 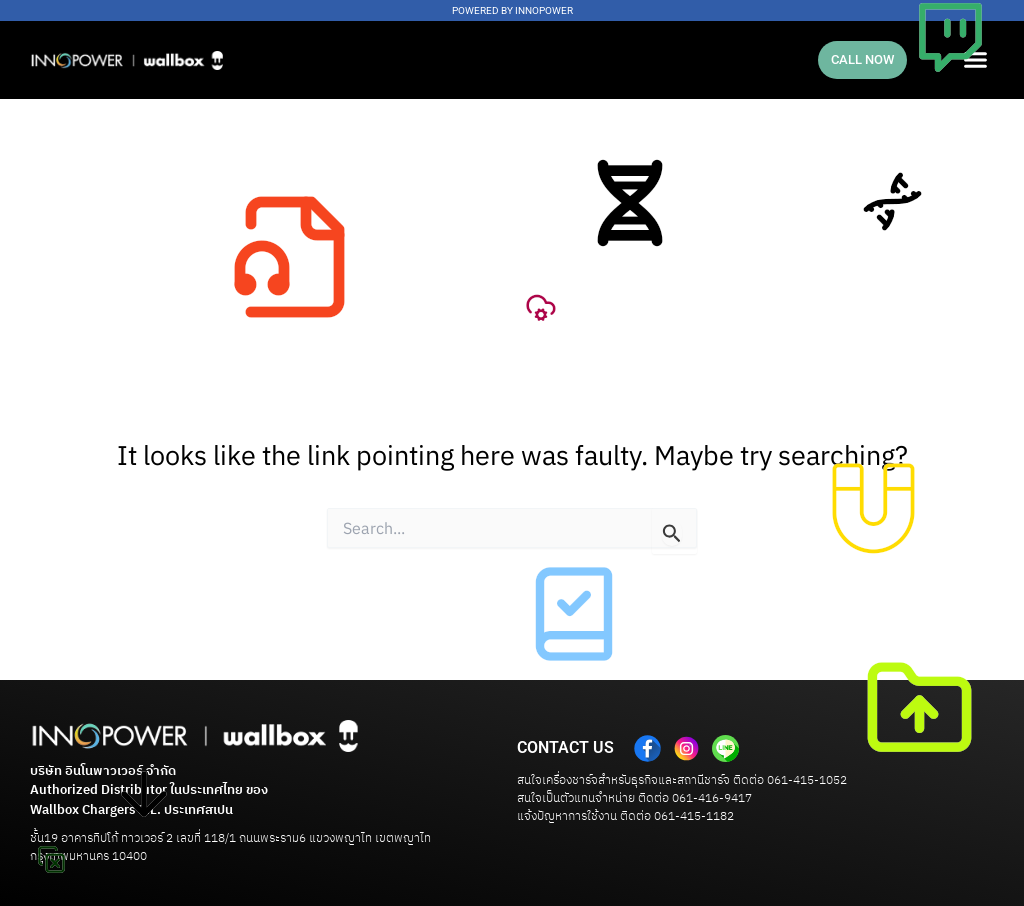 What do you see at coordinates (295, 257) in the screenshot?
I see `open an audio file` at bounding box center [295, 257].